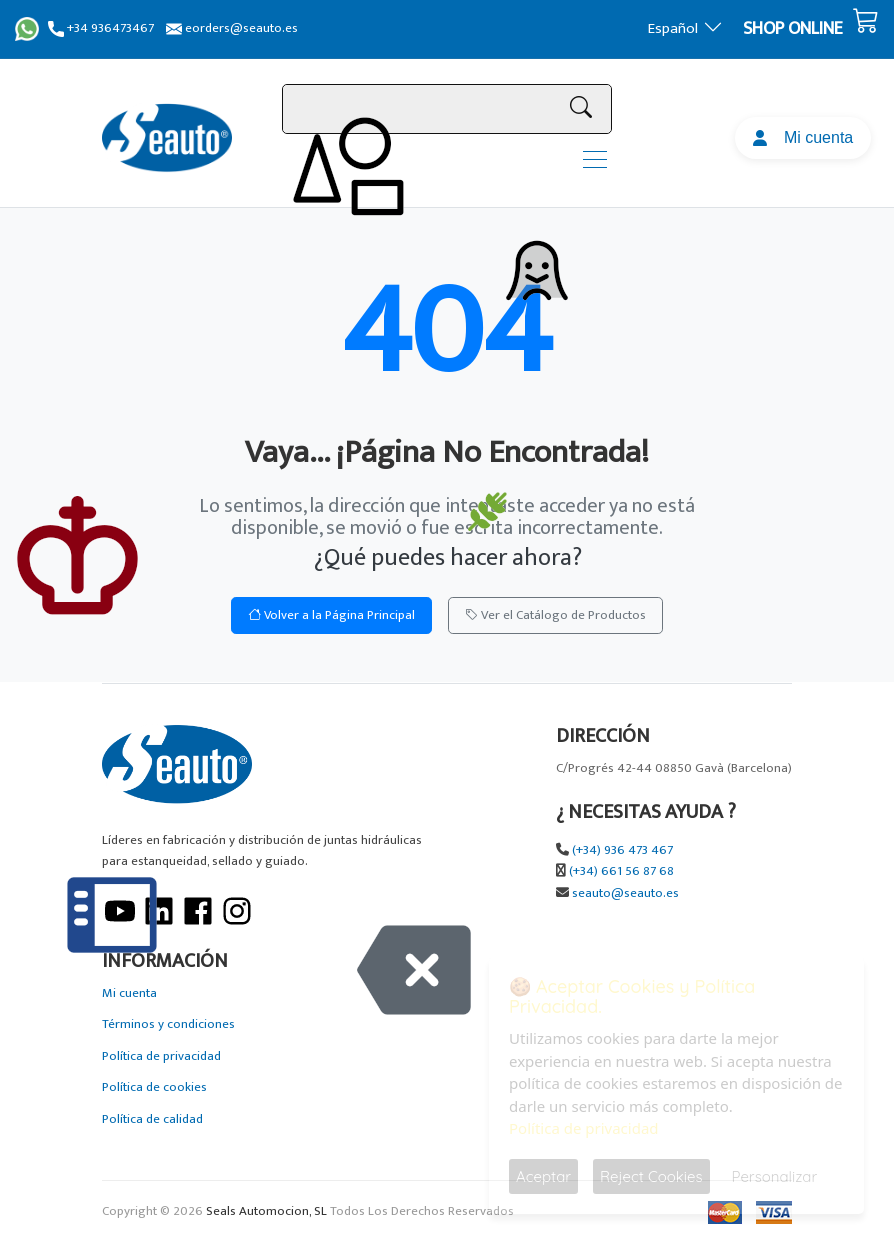 The image size is (894, 1244). I want to click on indicates wheat or grain content in food items, so click(488, 510).